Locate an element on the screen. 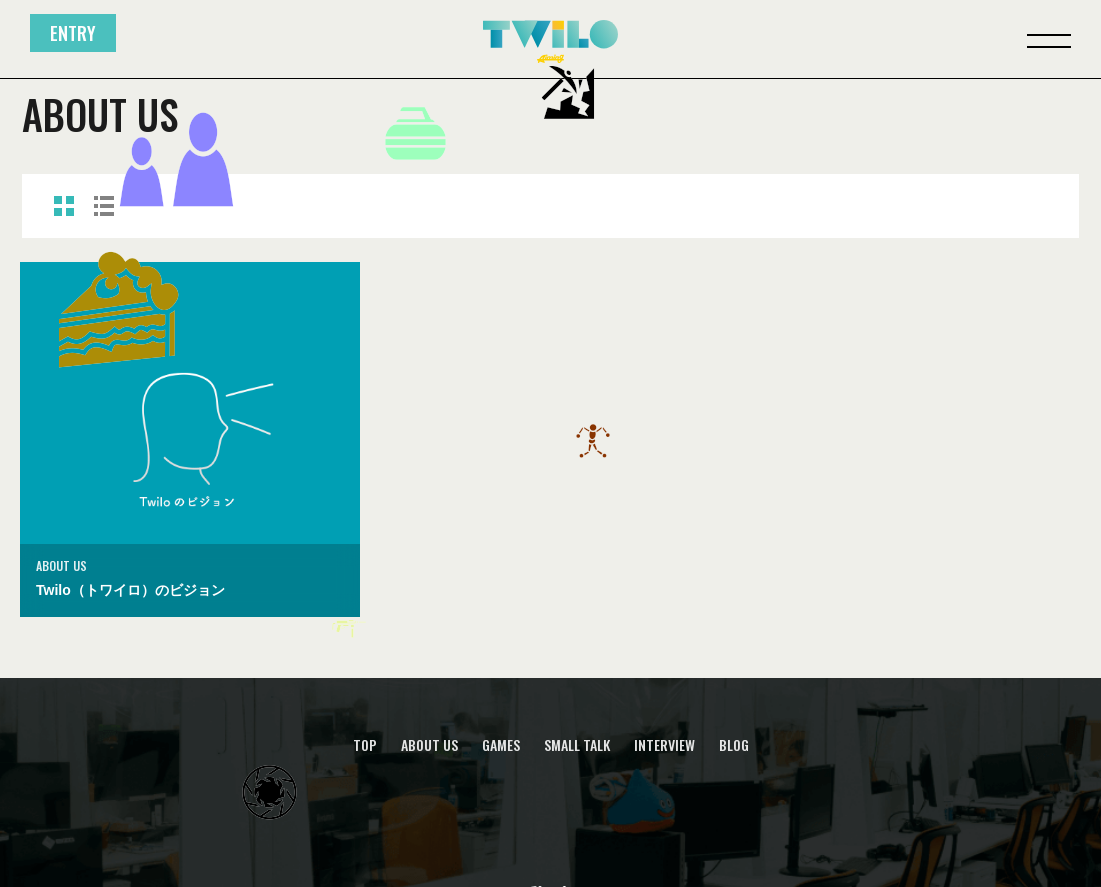  view age-appropriate content settings is located at coordinates (176, 159).